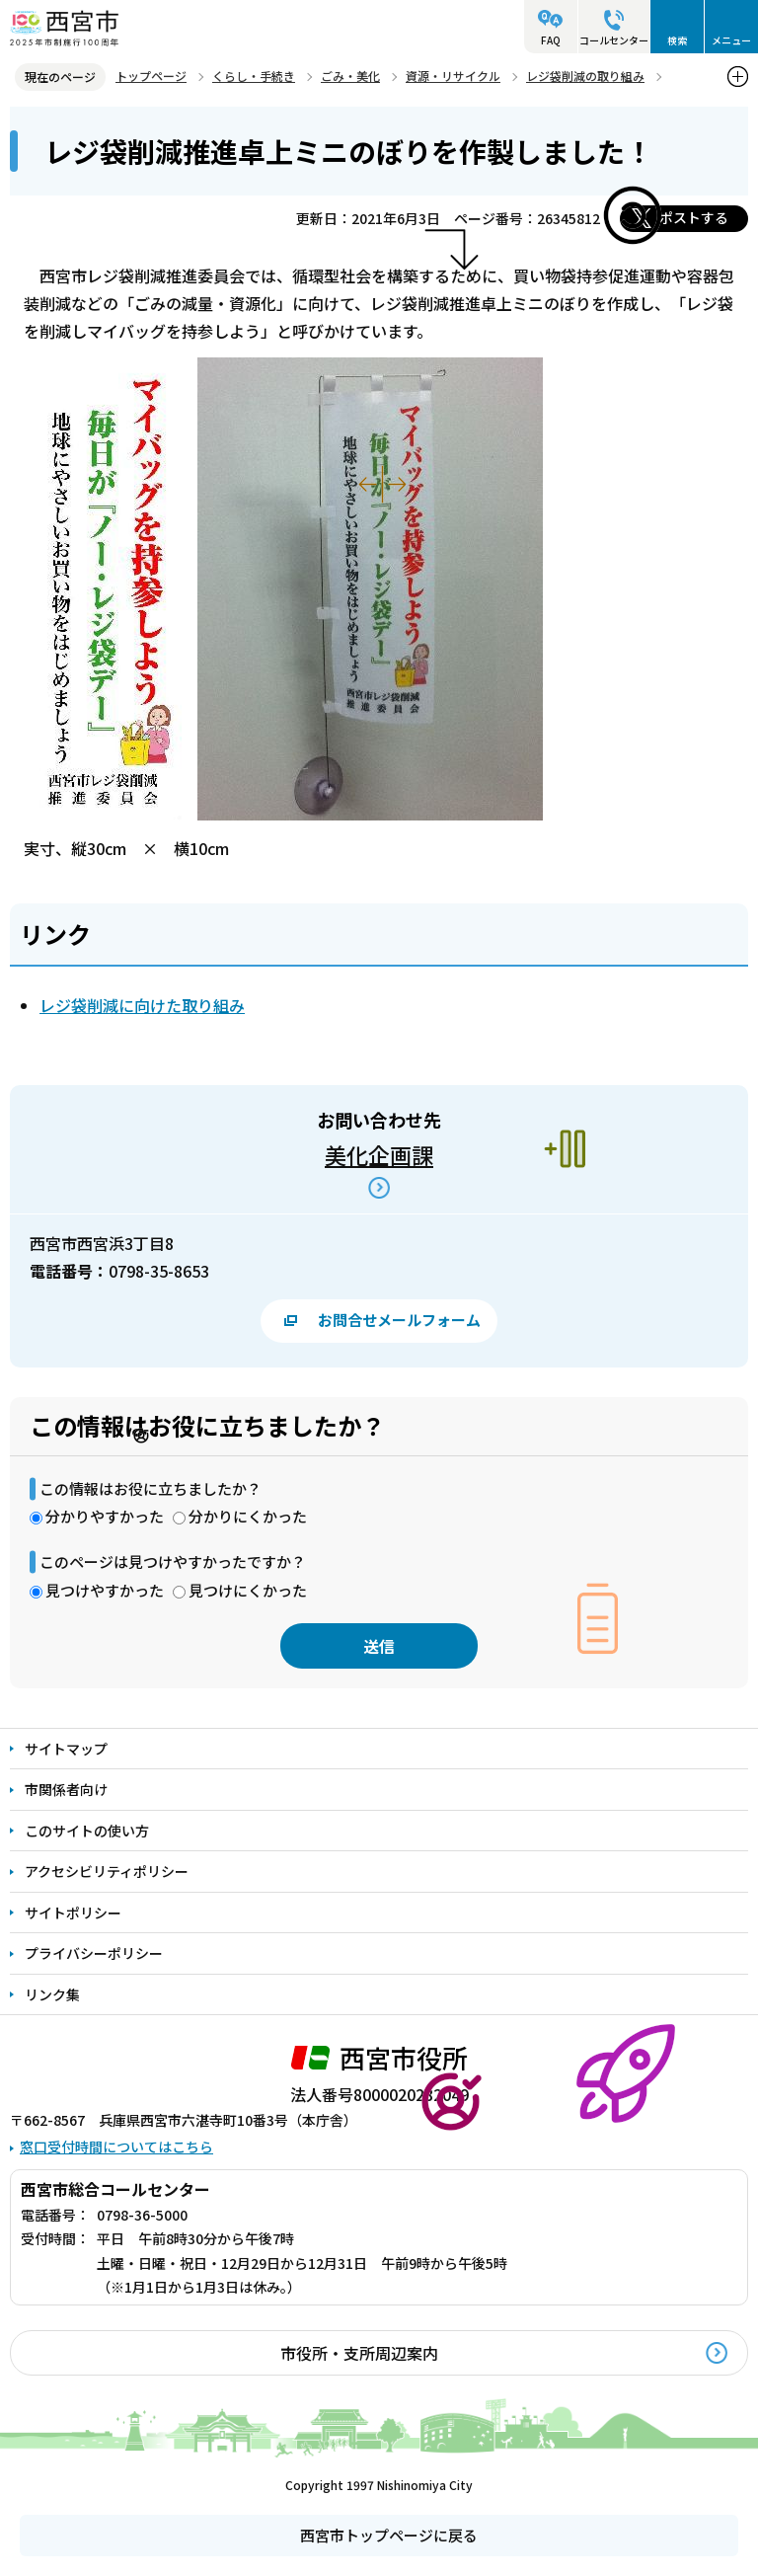 This screenshot has height=2576, width=758. What do you see at coordinates (382, 484) in the screenshot?
I see `expand content horizontally` at bounding box center [382, 484].